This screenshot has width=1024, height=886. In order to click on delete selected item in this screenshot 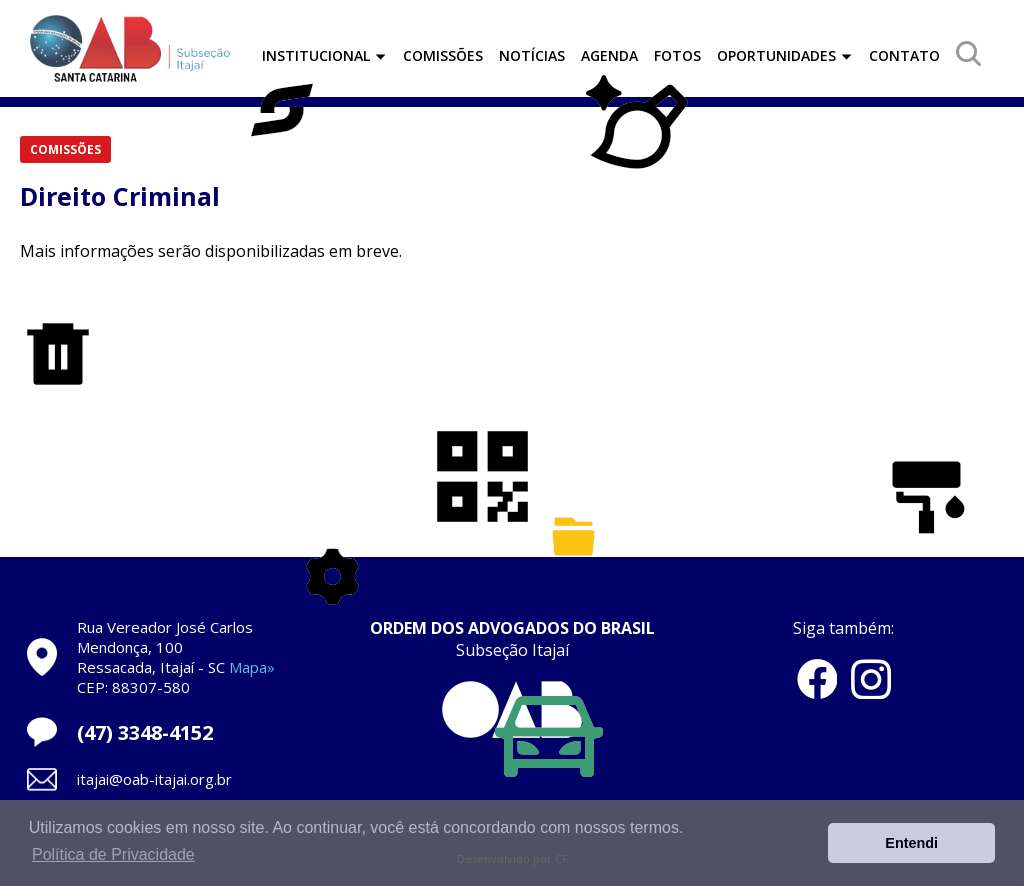, I will do `click(58, 354)`.